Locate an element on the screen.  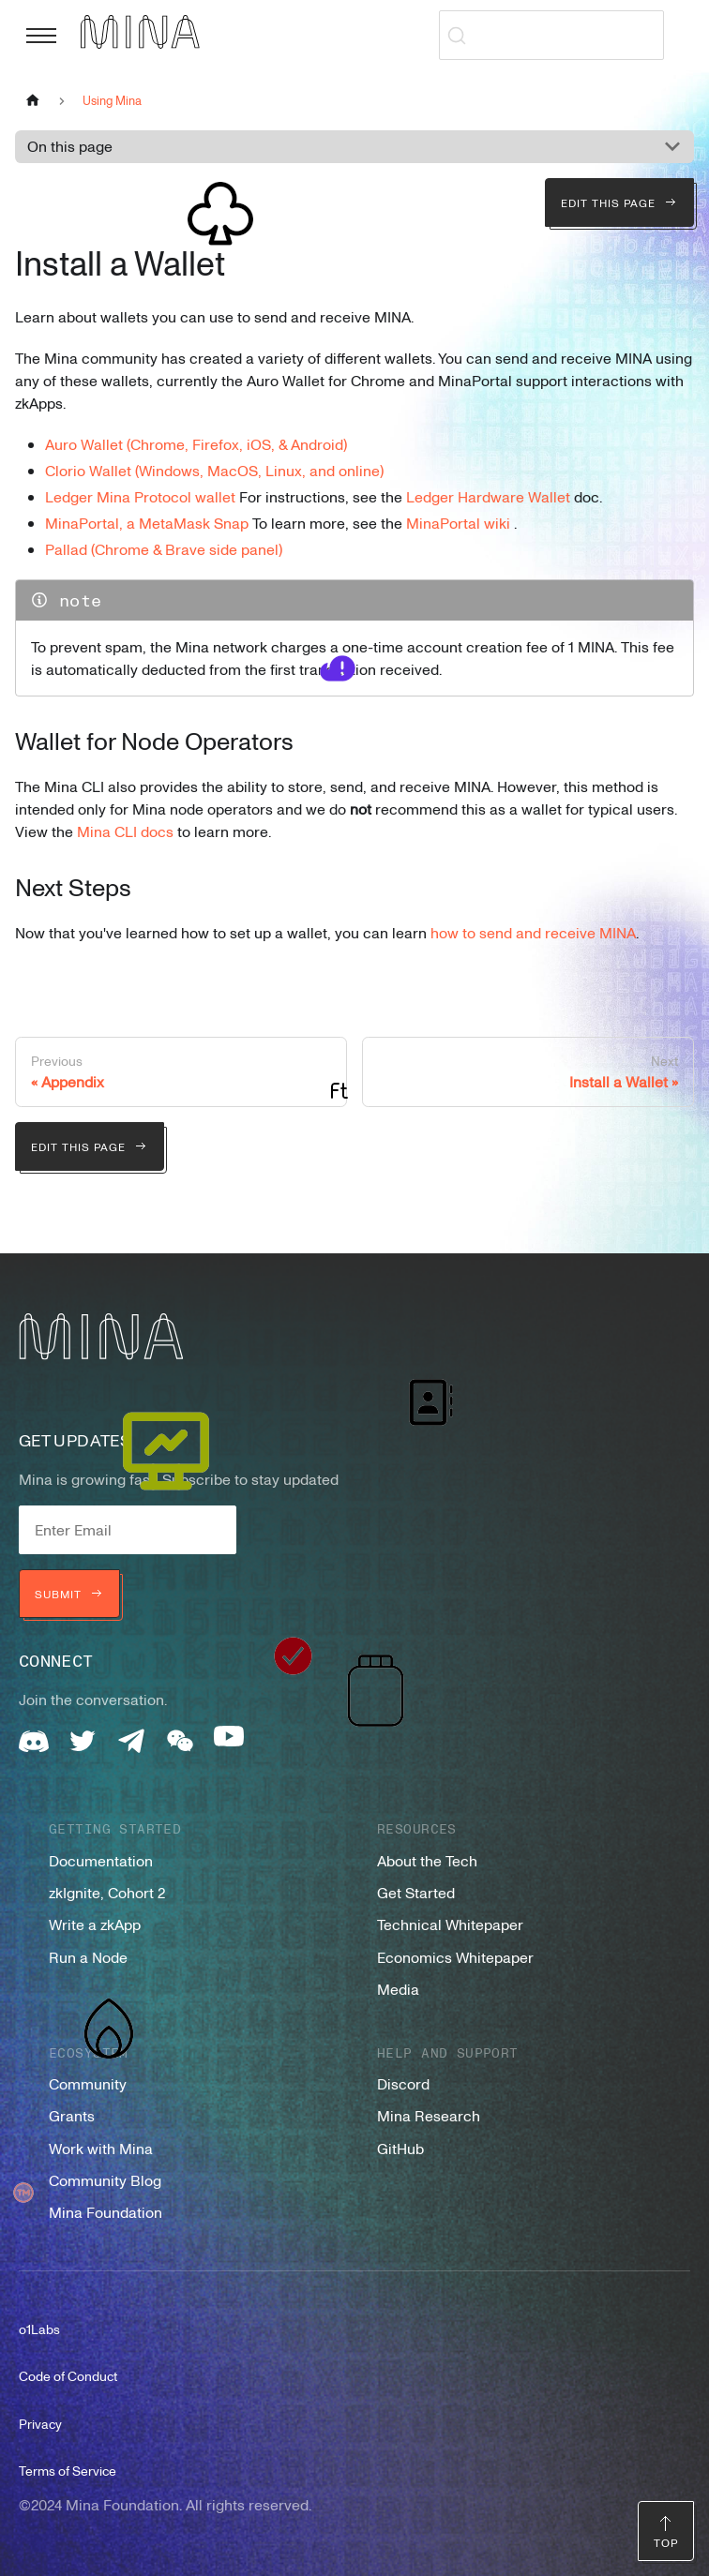
club suit symbol for card games is located at coordinates (220, 215).